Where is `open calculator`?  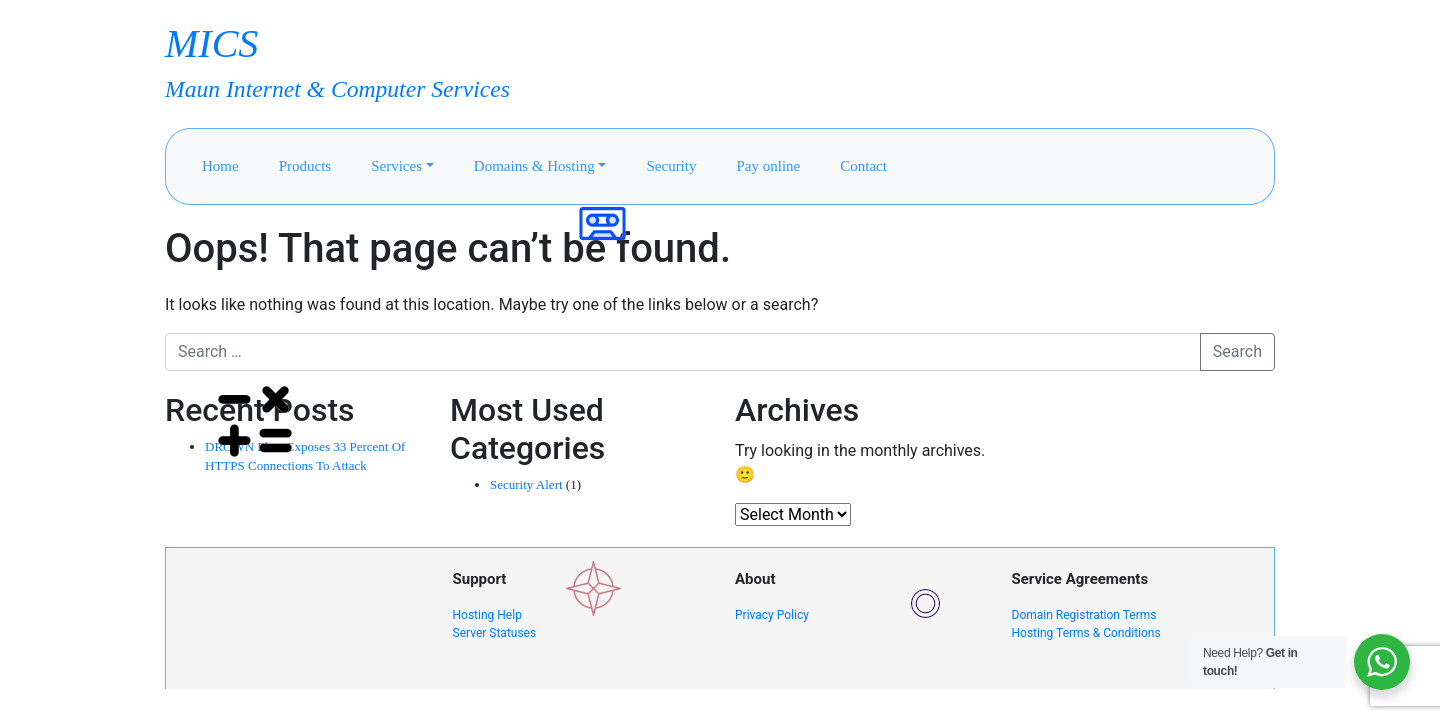 open calculator is located at coordinates (255, 420).